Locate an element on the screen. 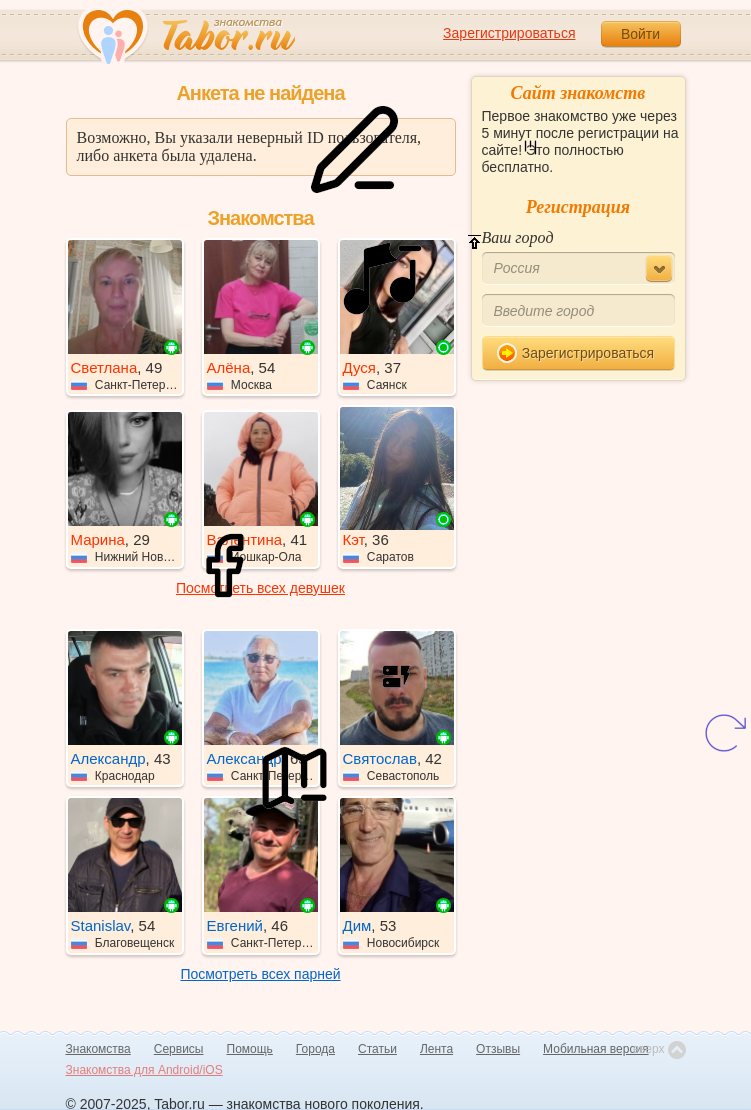  remove a song from playlist is located at coordinates (384, 277).